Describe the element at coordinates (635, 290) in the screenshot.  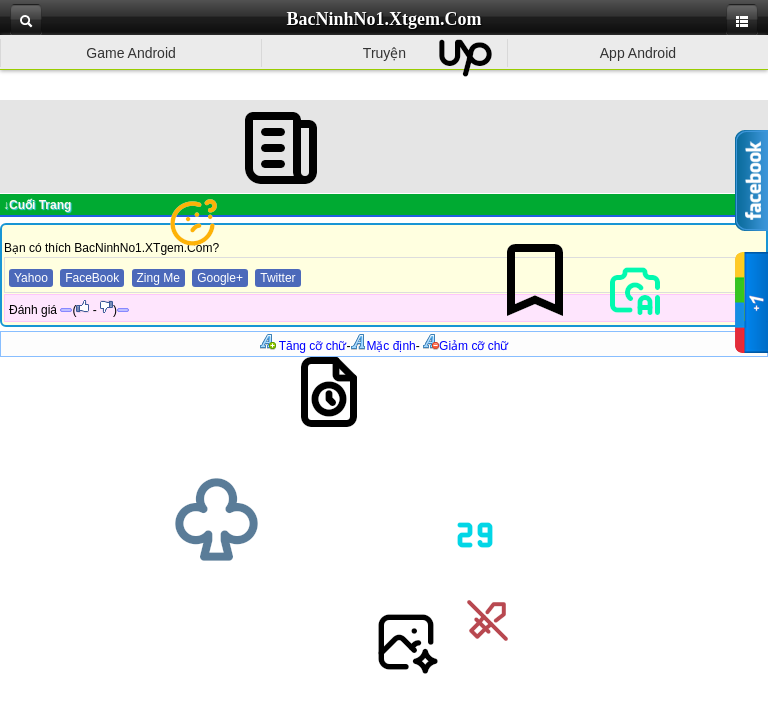
I see `access AI-powered camera features` at that location.